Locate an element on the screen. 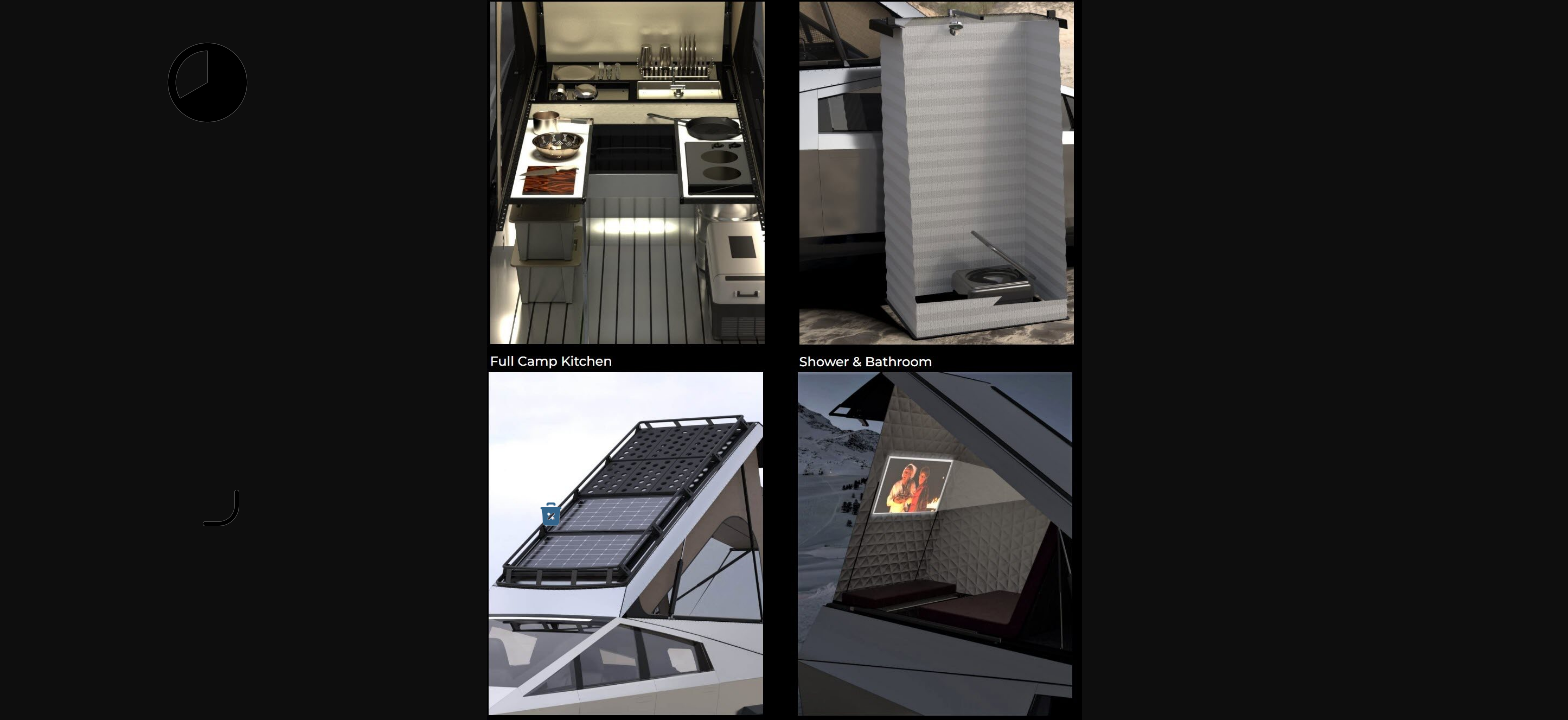 The image size is (1568, 720). indicates 66% progress or completion is located at coordinates (207, 82).